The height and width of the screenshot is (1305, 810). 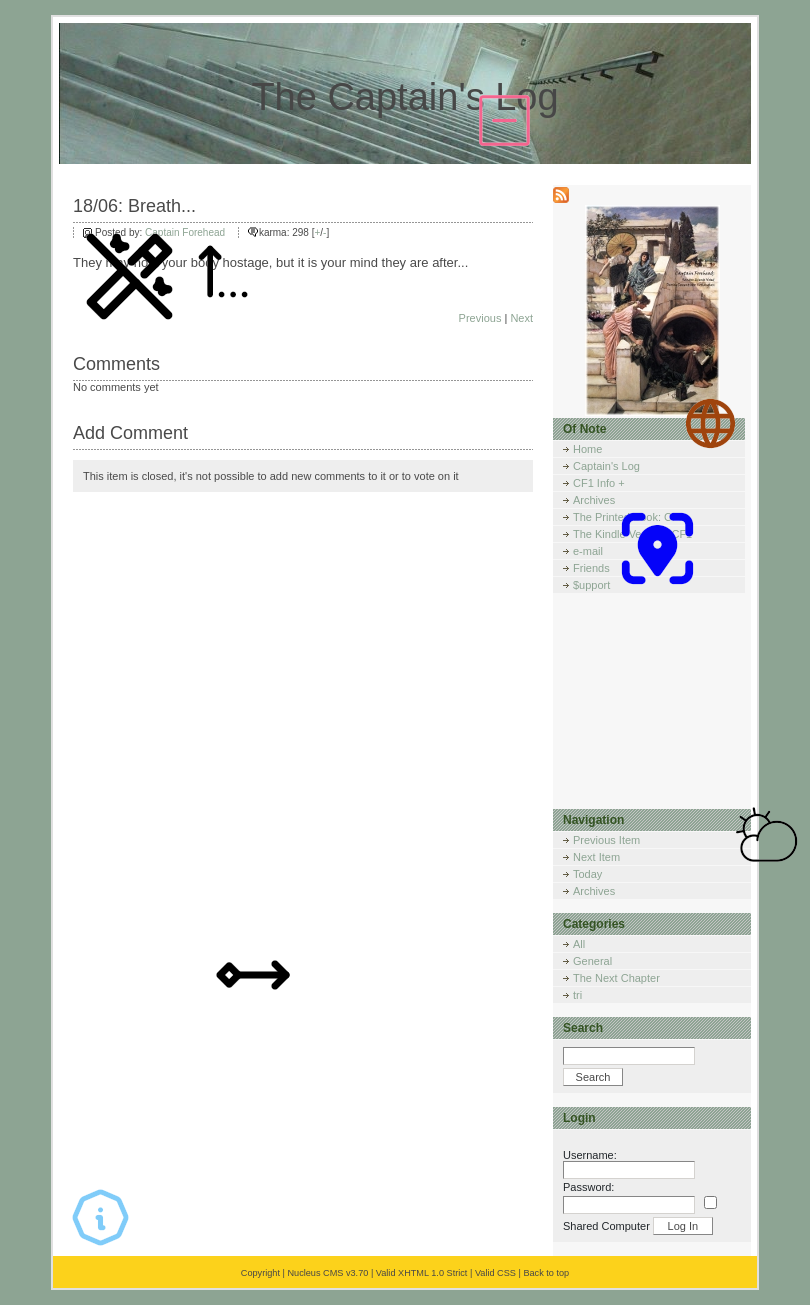 What do you see at coordinates (129, 276) in the screenshot?
I see `disable magic wand or auto-enhance feature` at bounding box center [129, 276].